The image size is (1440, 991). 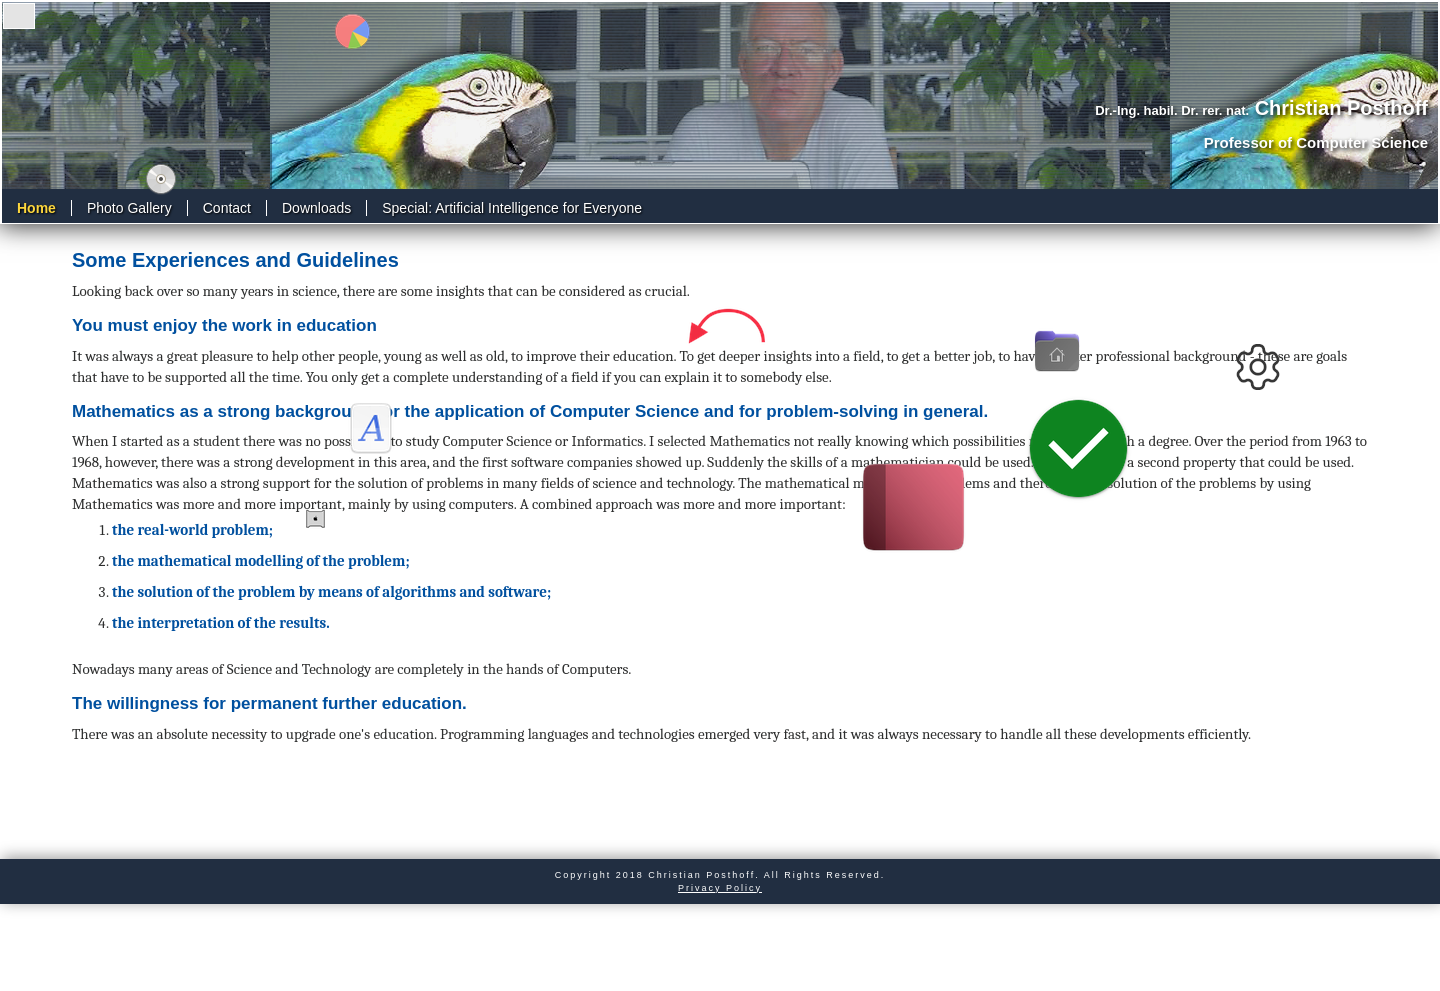 I want to click on indicates a DVD+R disc drive or media, so click(x=161, y=179).